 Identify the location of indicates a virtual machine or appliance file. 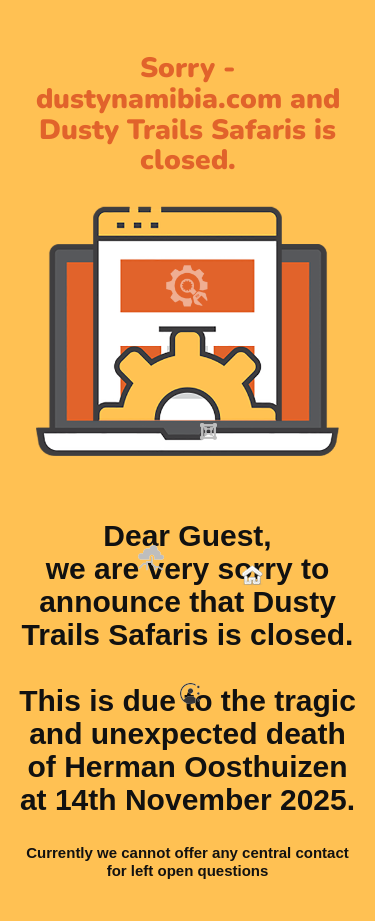
(208, 431).